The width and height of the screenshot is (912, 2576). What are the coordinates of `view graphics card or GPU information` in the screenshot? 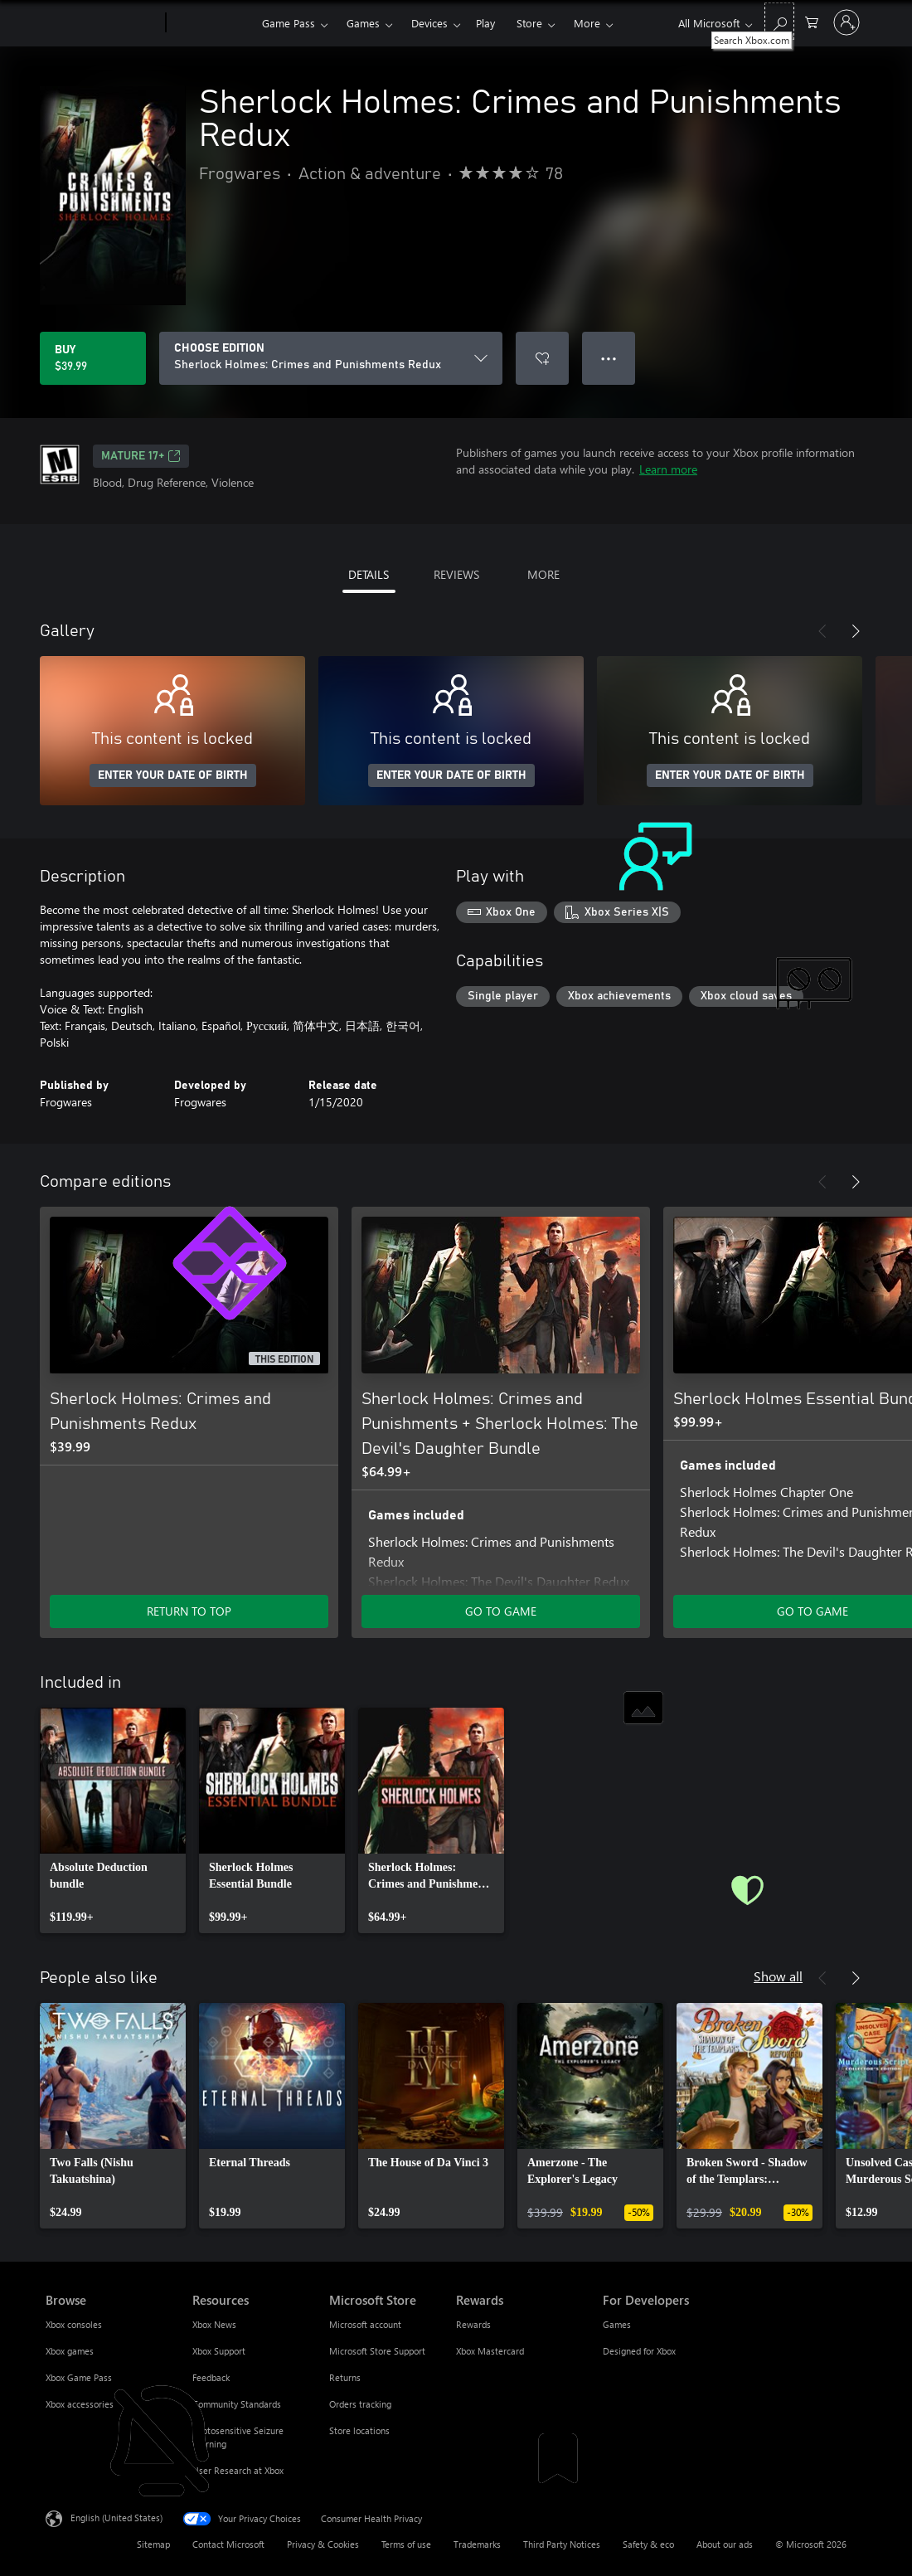 It's located at (814, 982).